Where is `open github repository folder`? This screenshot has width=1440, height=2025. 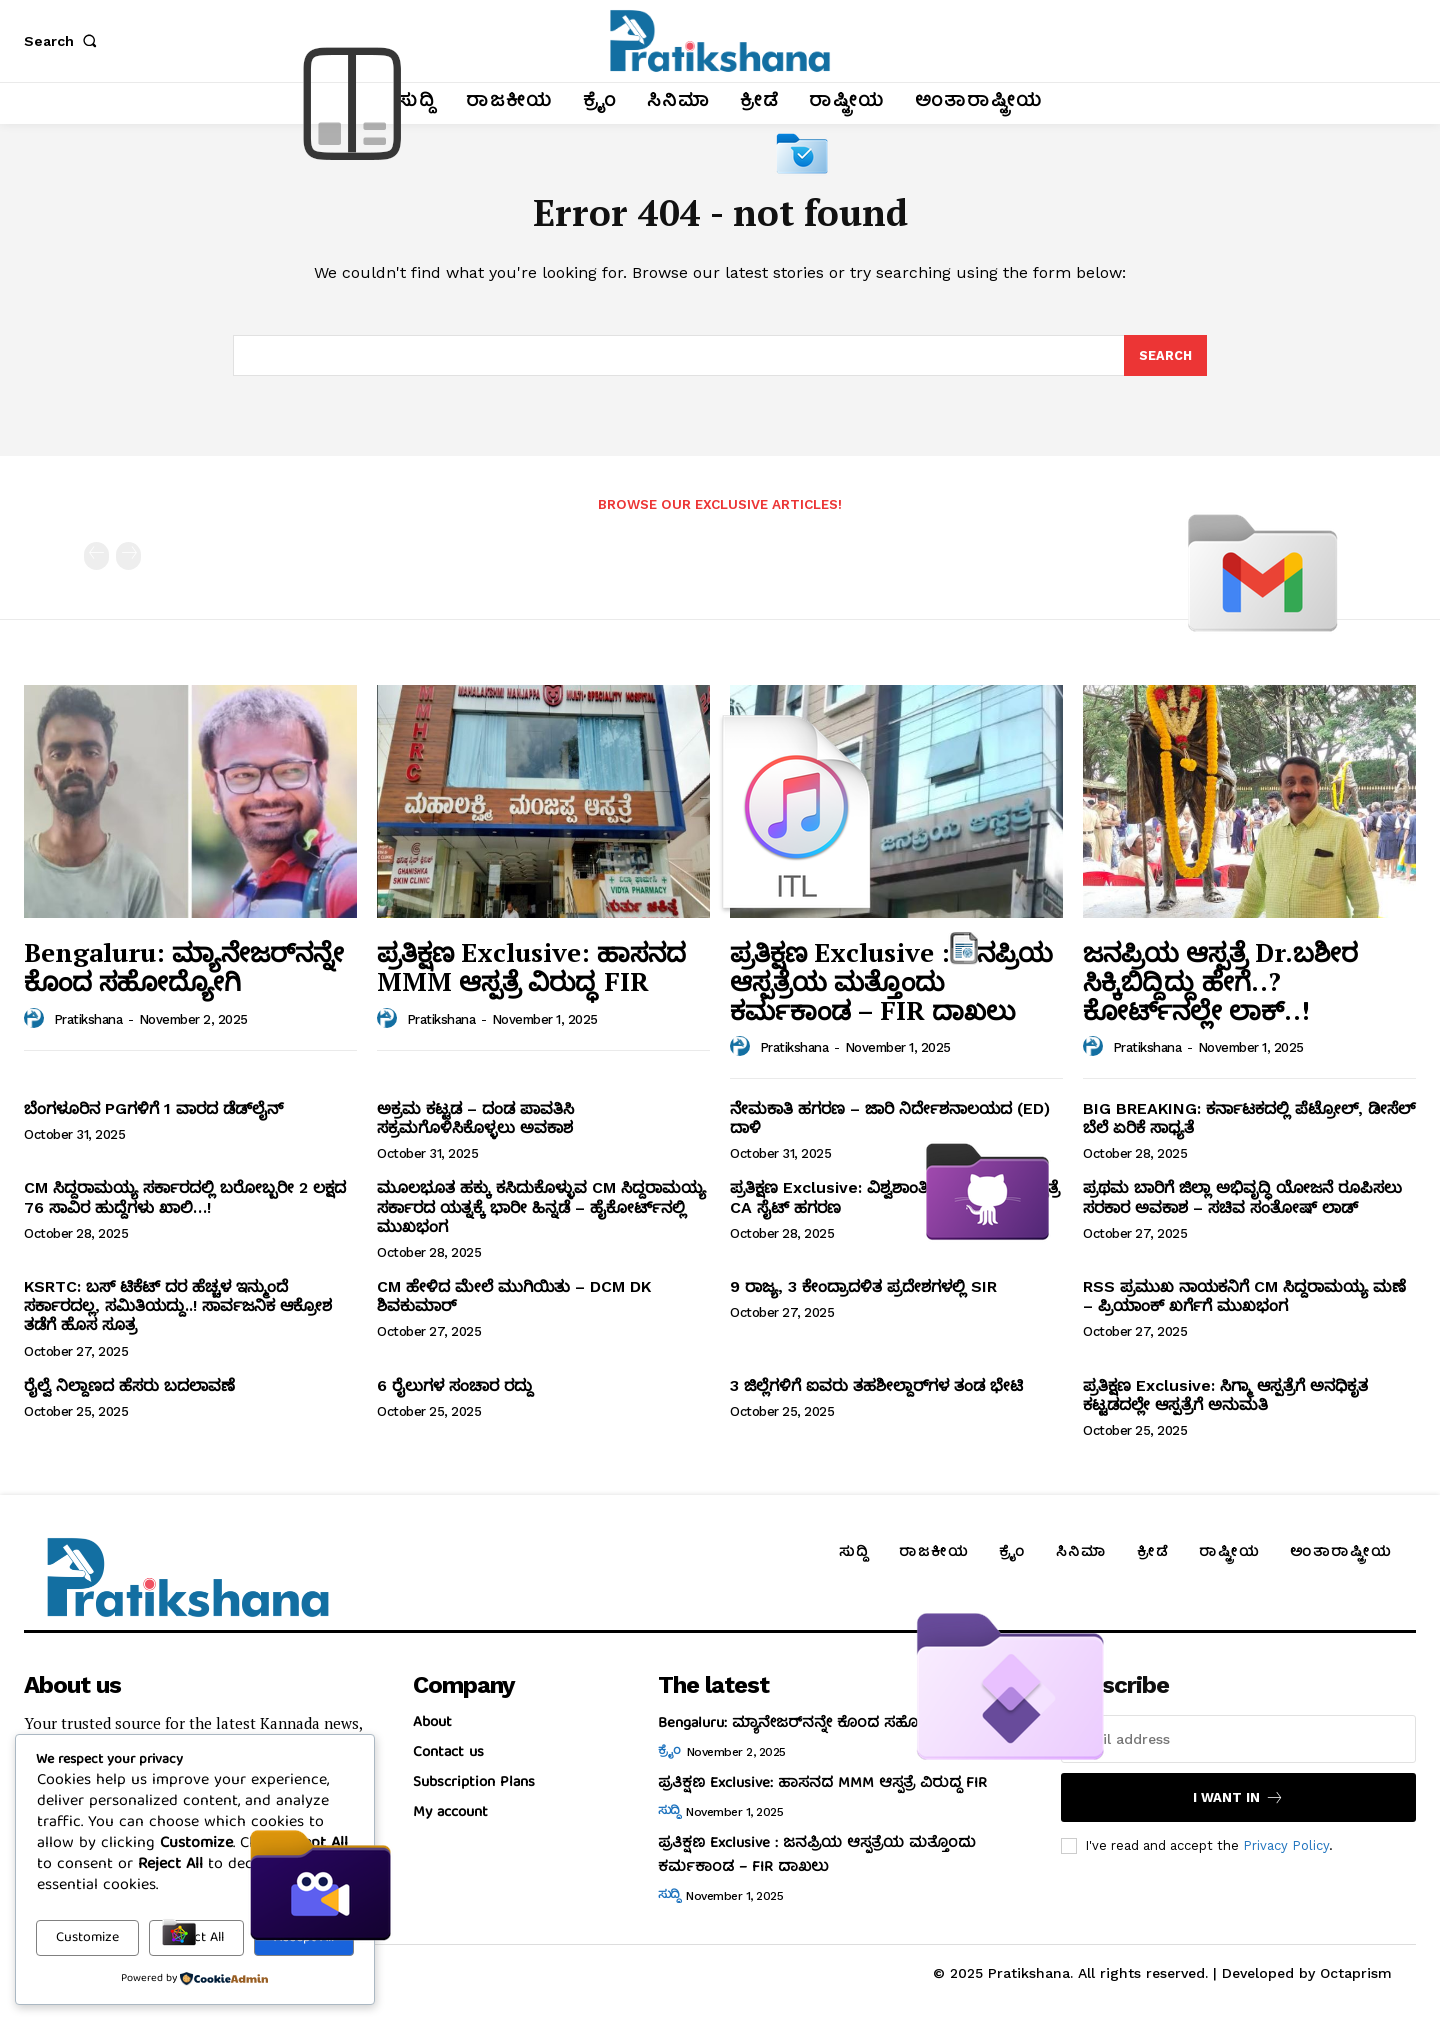
open github repository folder is located at coordinates (987, 1195).